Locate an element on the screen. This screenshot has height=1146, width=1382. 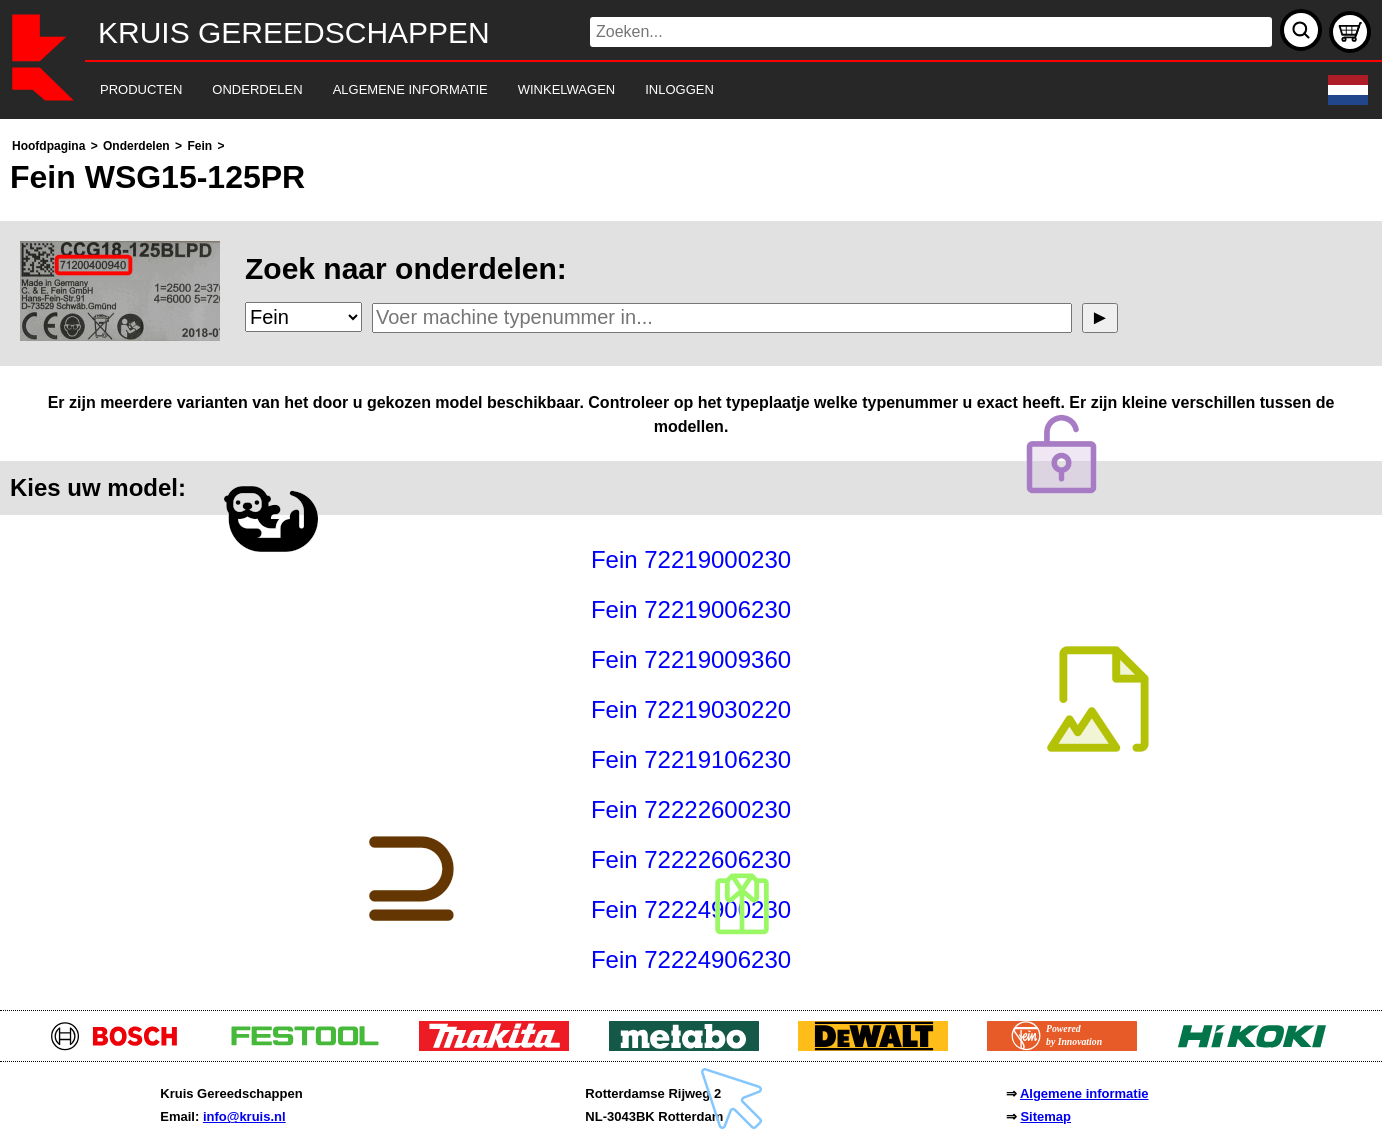
view clothing or apparel items is located at coordinates (742, 905).